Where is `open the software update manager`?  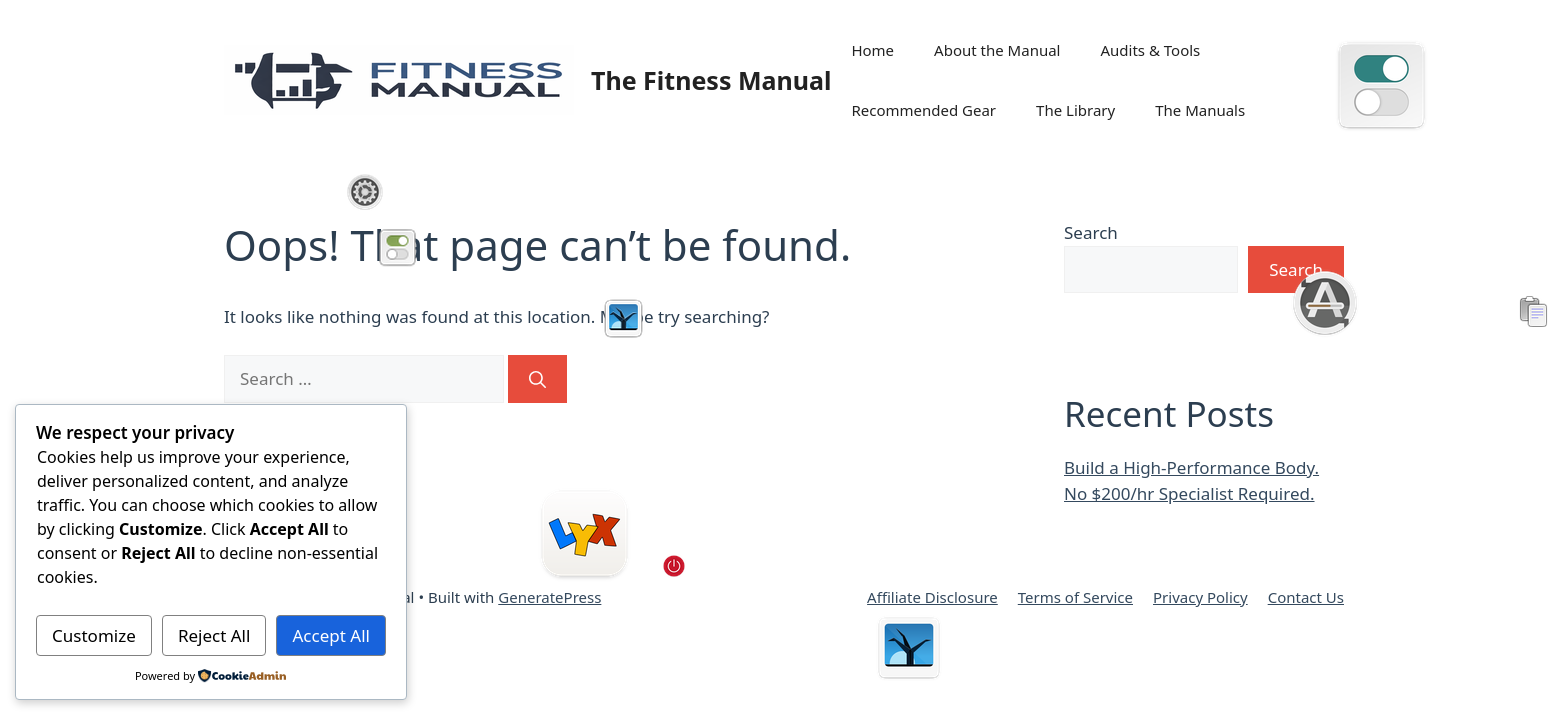 open the software update manager is located at coordinates (1325, 303).